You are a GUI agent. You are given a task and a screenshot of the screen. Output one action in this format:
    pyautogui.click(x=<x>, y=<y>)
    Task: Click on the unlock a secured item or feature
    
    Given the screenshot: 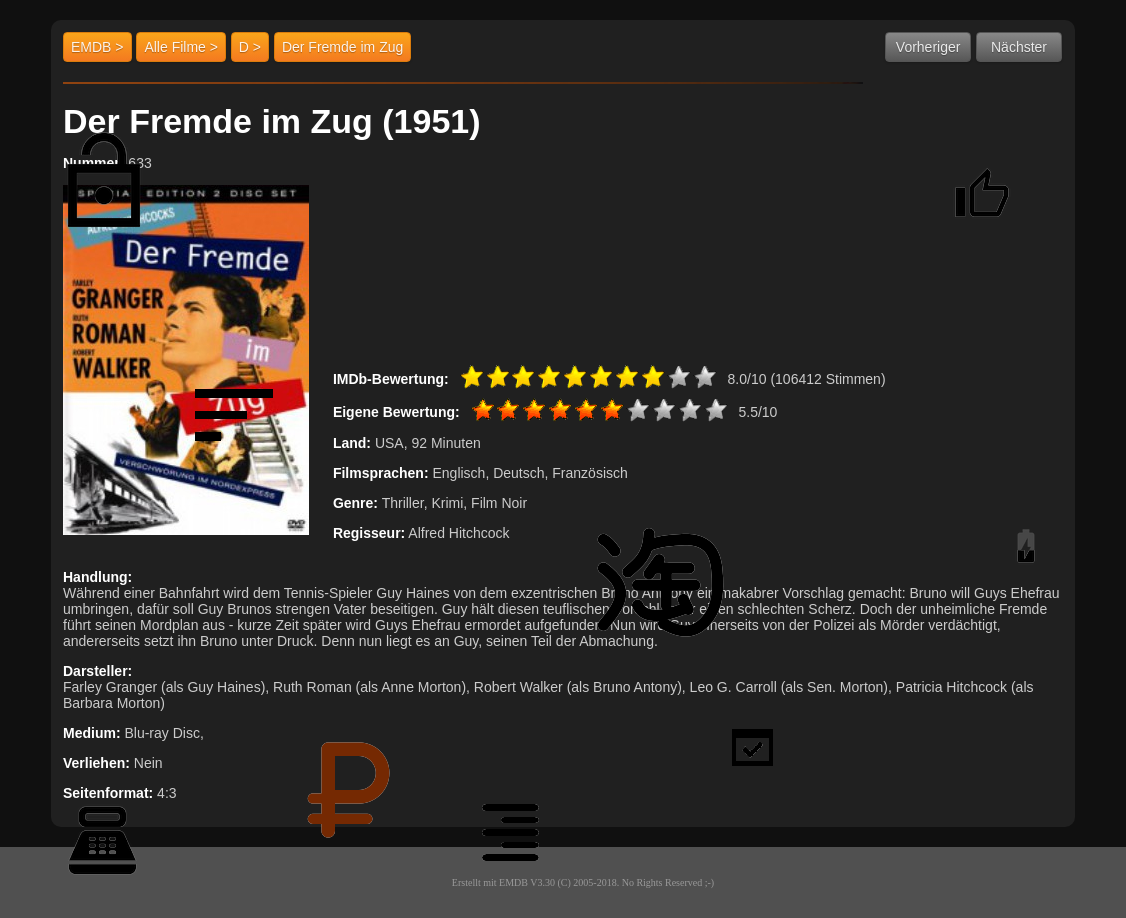 What is the action you would take?
    pyautogui.click(x=104, y=182)
    